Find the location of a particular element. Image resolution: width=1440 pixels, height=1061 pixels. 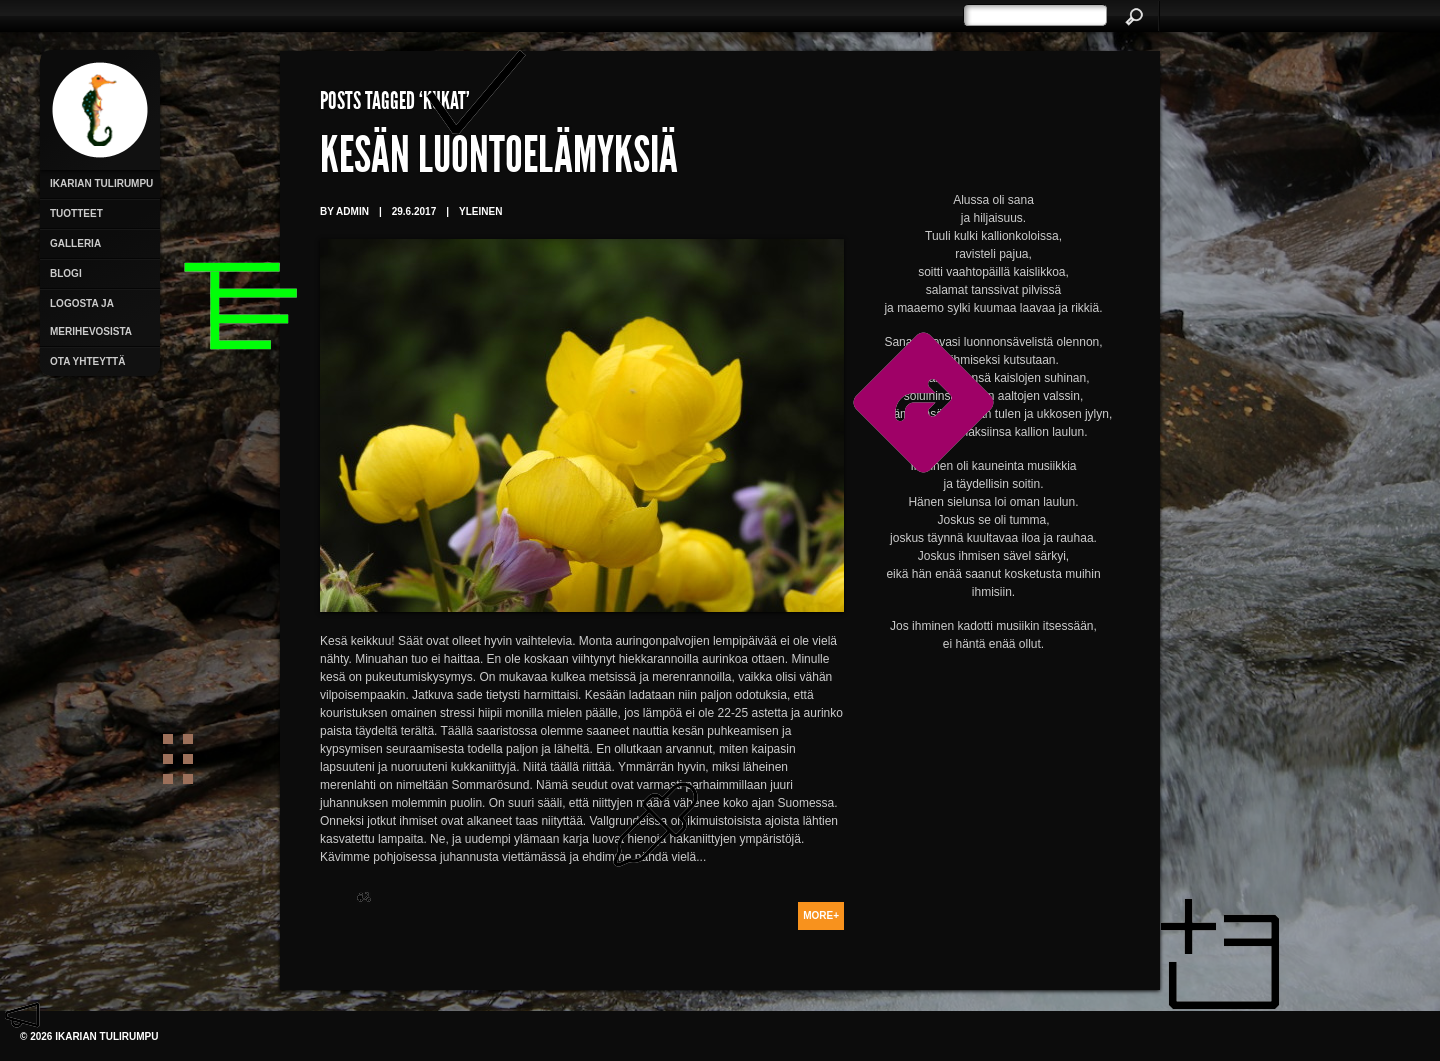

view file explorer tree structure is located at coordinates (245, 306).